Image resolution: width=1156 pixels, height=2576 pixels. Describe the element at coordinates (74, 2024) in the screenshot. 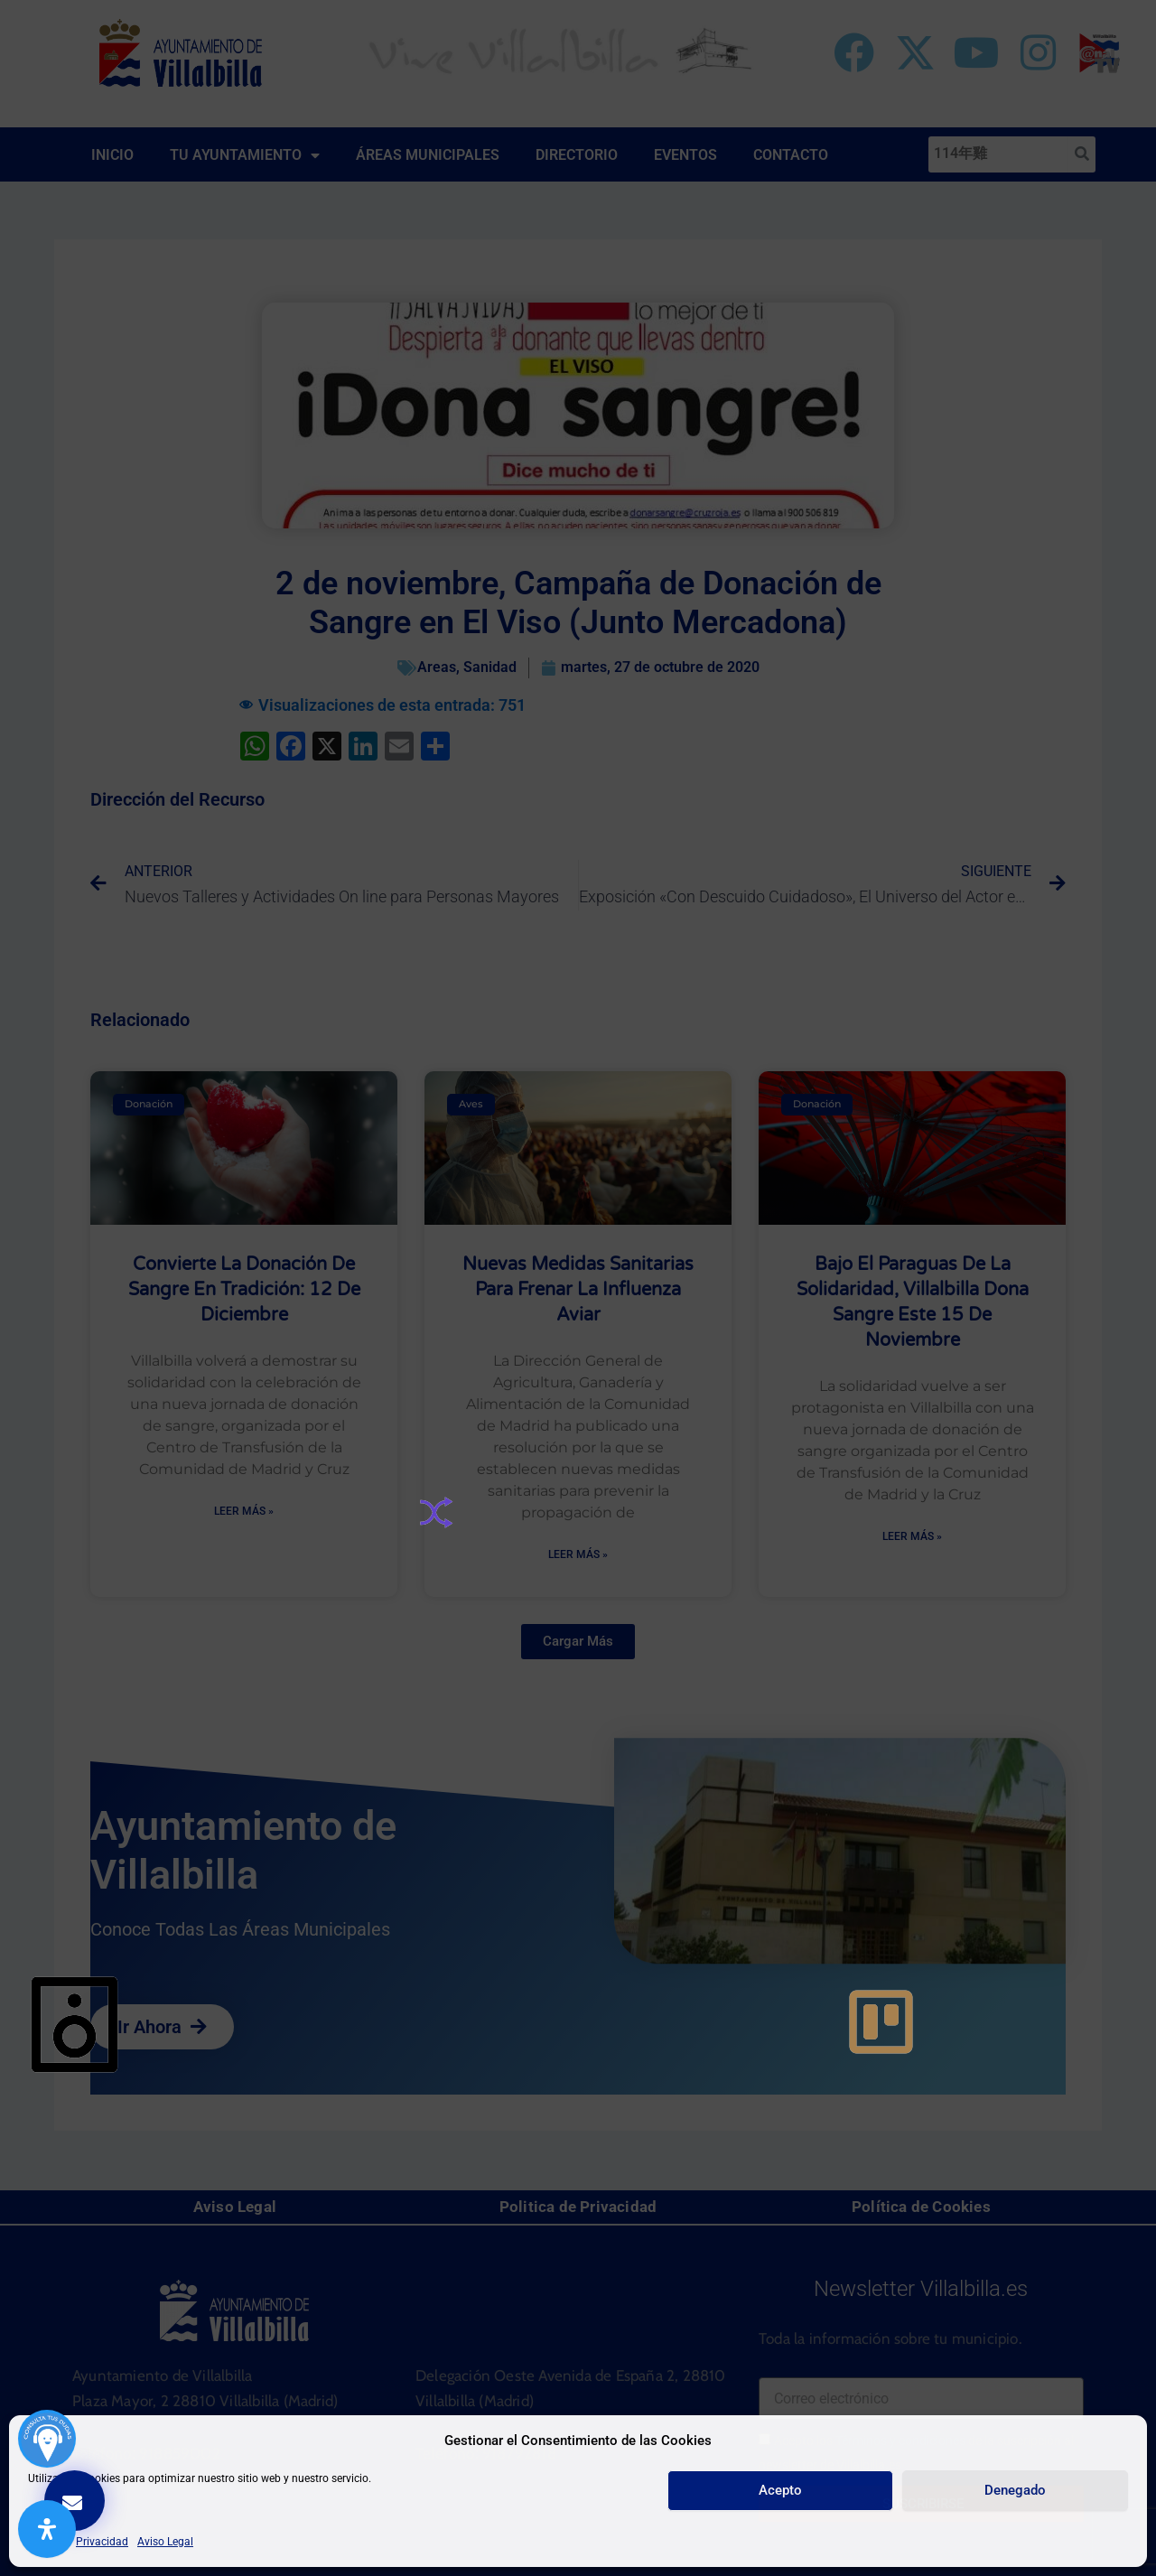

I see `adjust speaker or audio output settings` at that location.